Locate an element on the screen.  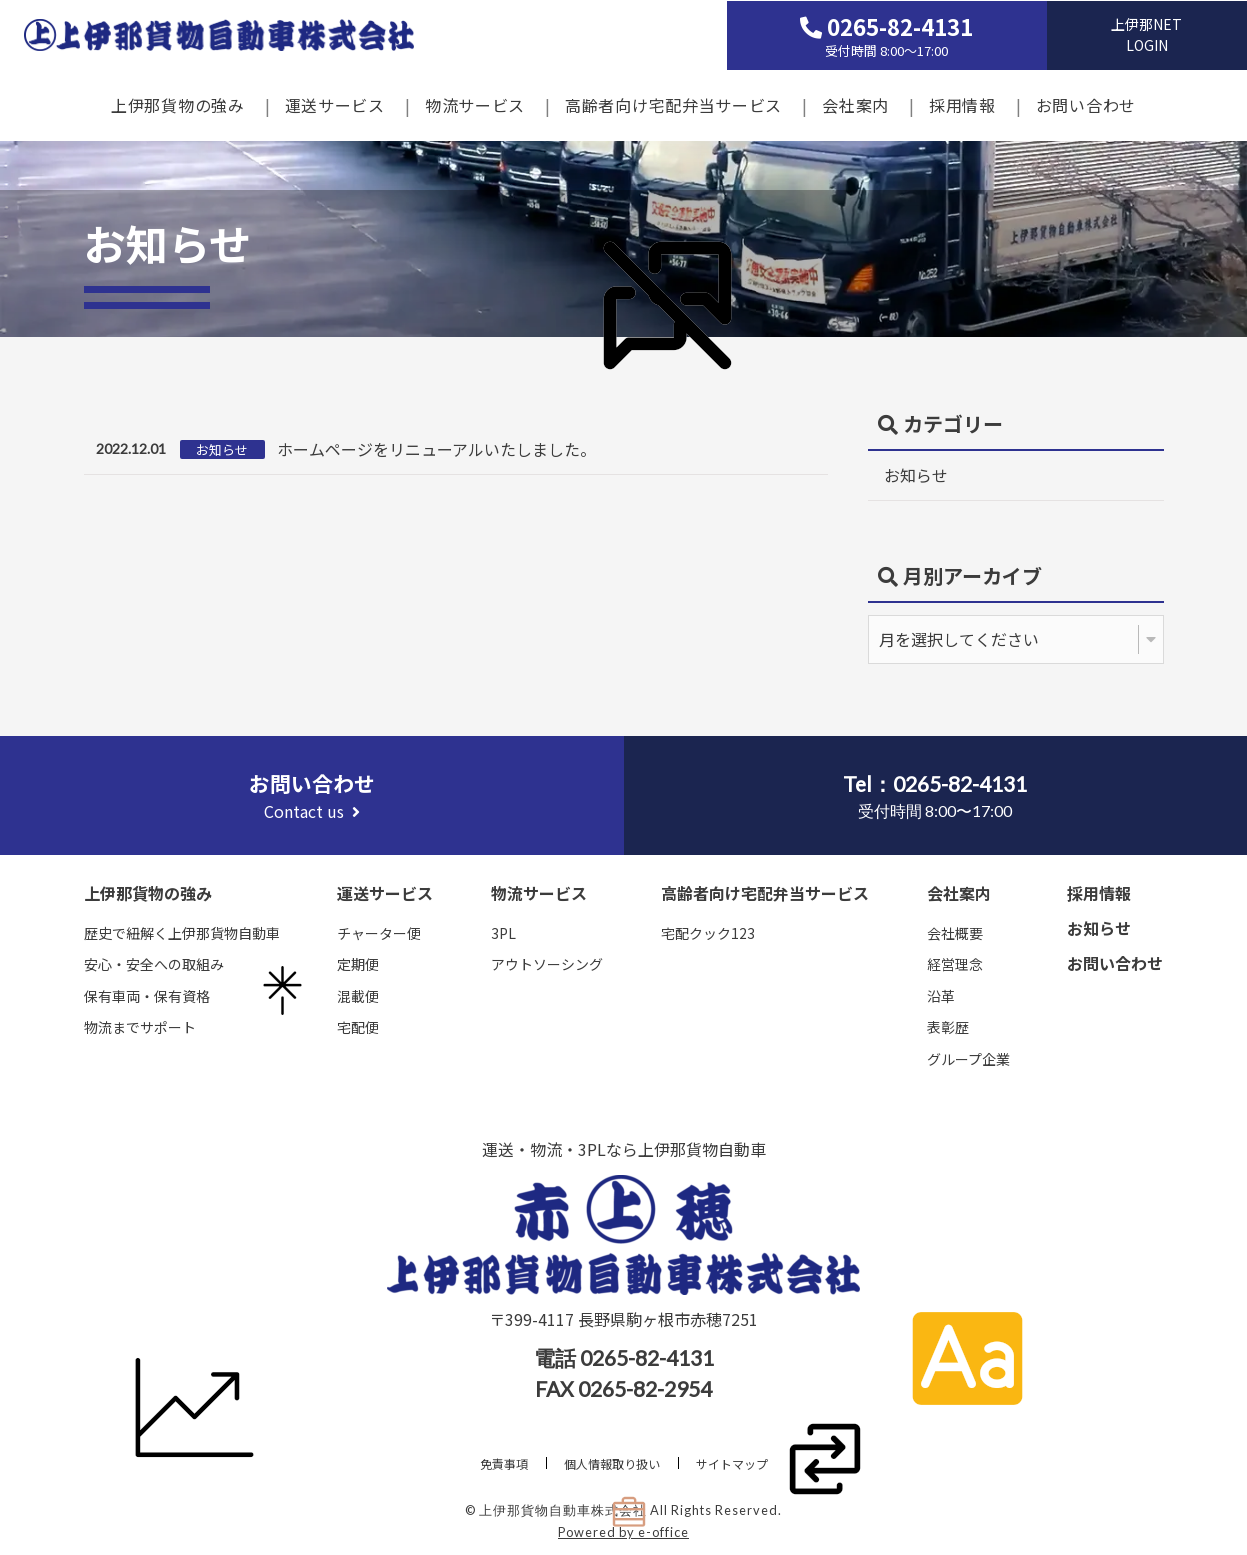
mute or disable message notifications is located at coordinates (667, 305).